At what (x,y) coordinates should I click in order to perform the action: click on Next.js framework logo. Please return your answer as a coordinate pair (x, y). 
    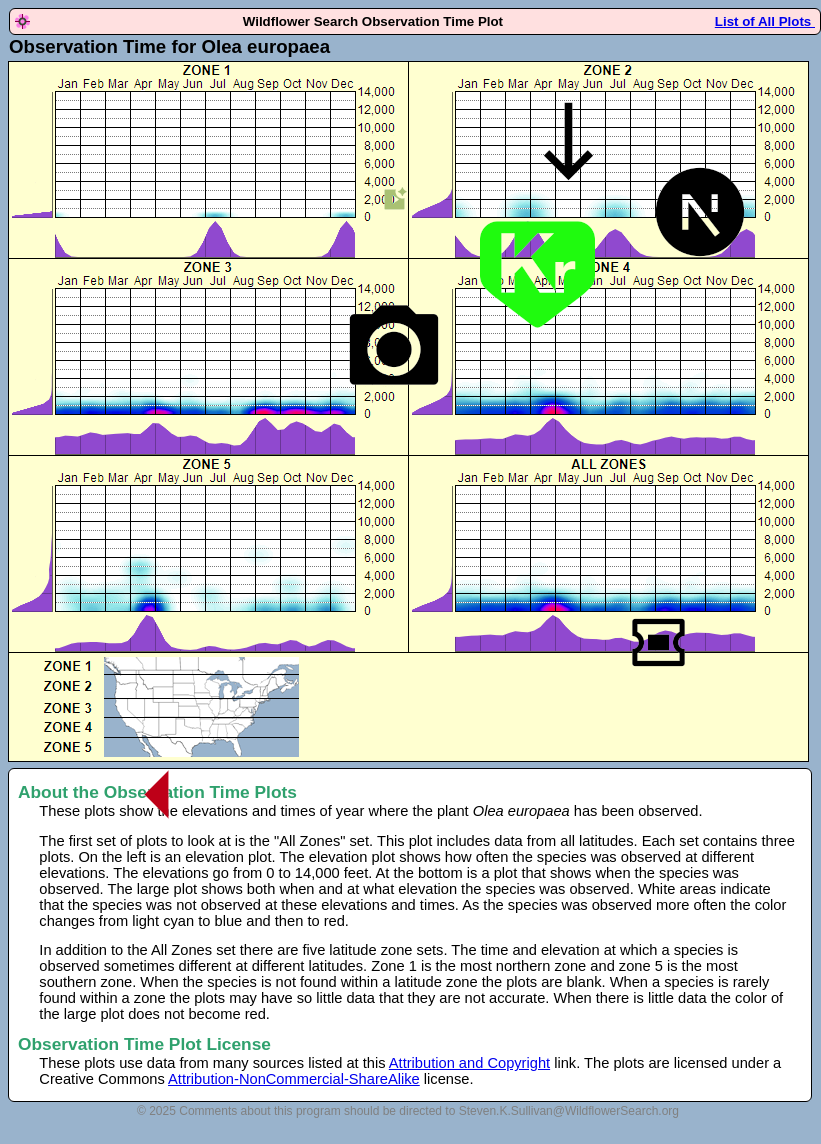
    Looking at the image, I should click on (700, 212).